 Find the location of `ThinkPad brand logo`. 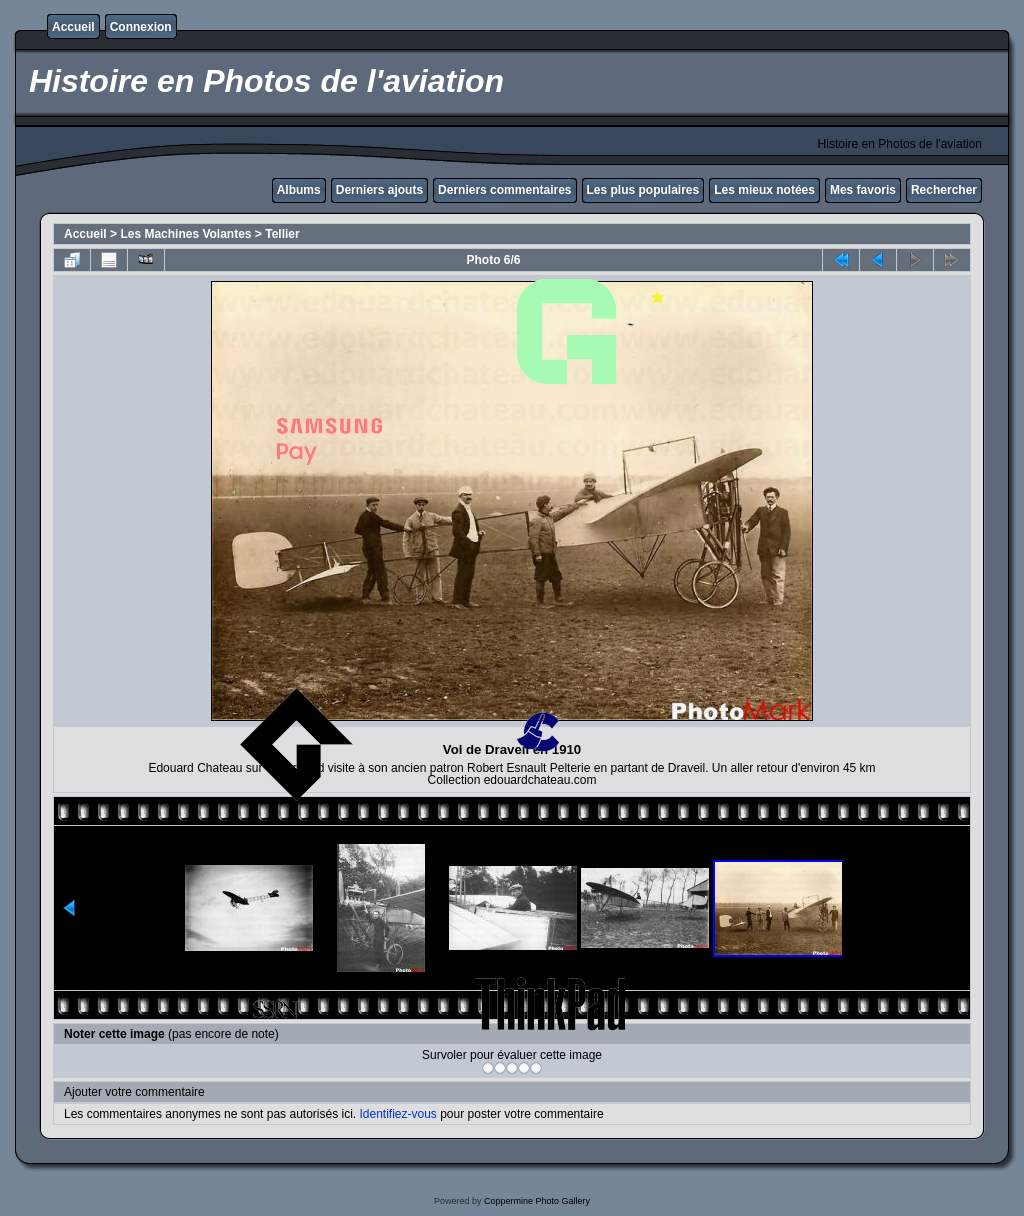

ThinkPad brand logo is located at coordinates (550, 1004).